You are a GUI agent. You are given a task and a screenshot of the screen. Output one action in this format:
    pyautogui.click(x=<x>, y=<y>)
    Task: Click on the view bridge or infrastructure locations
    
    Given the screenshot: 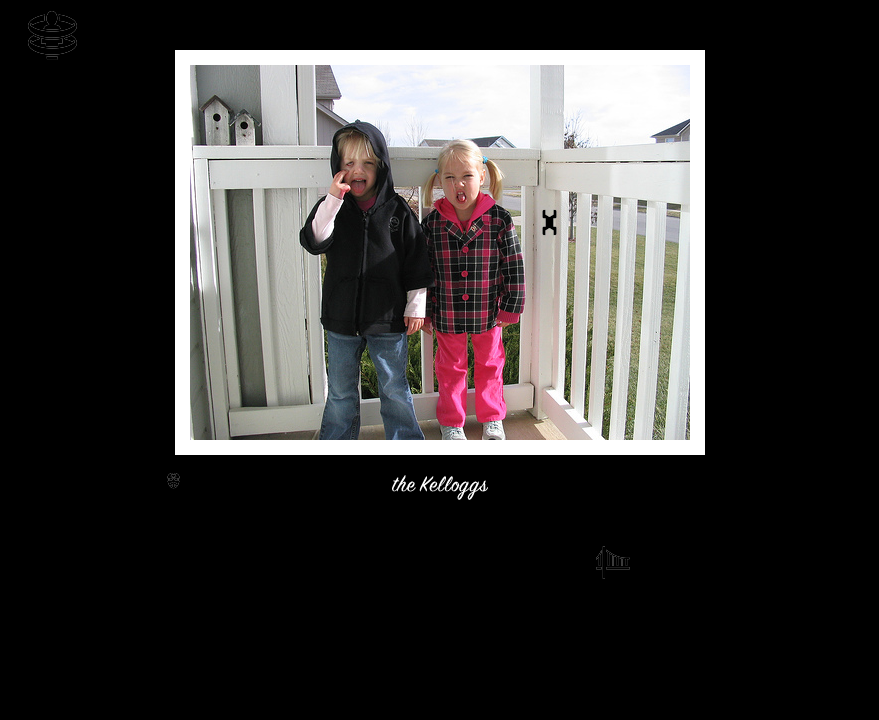 What is the action you would take?
    pyautogui.click(x=613, y=562)
    